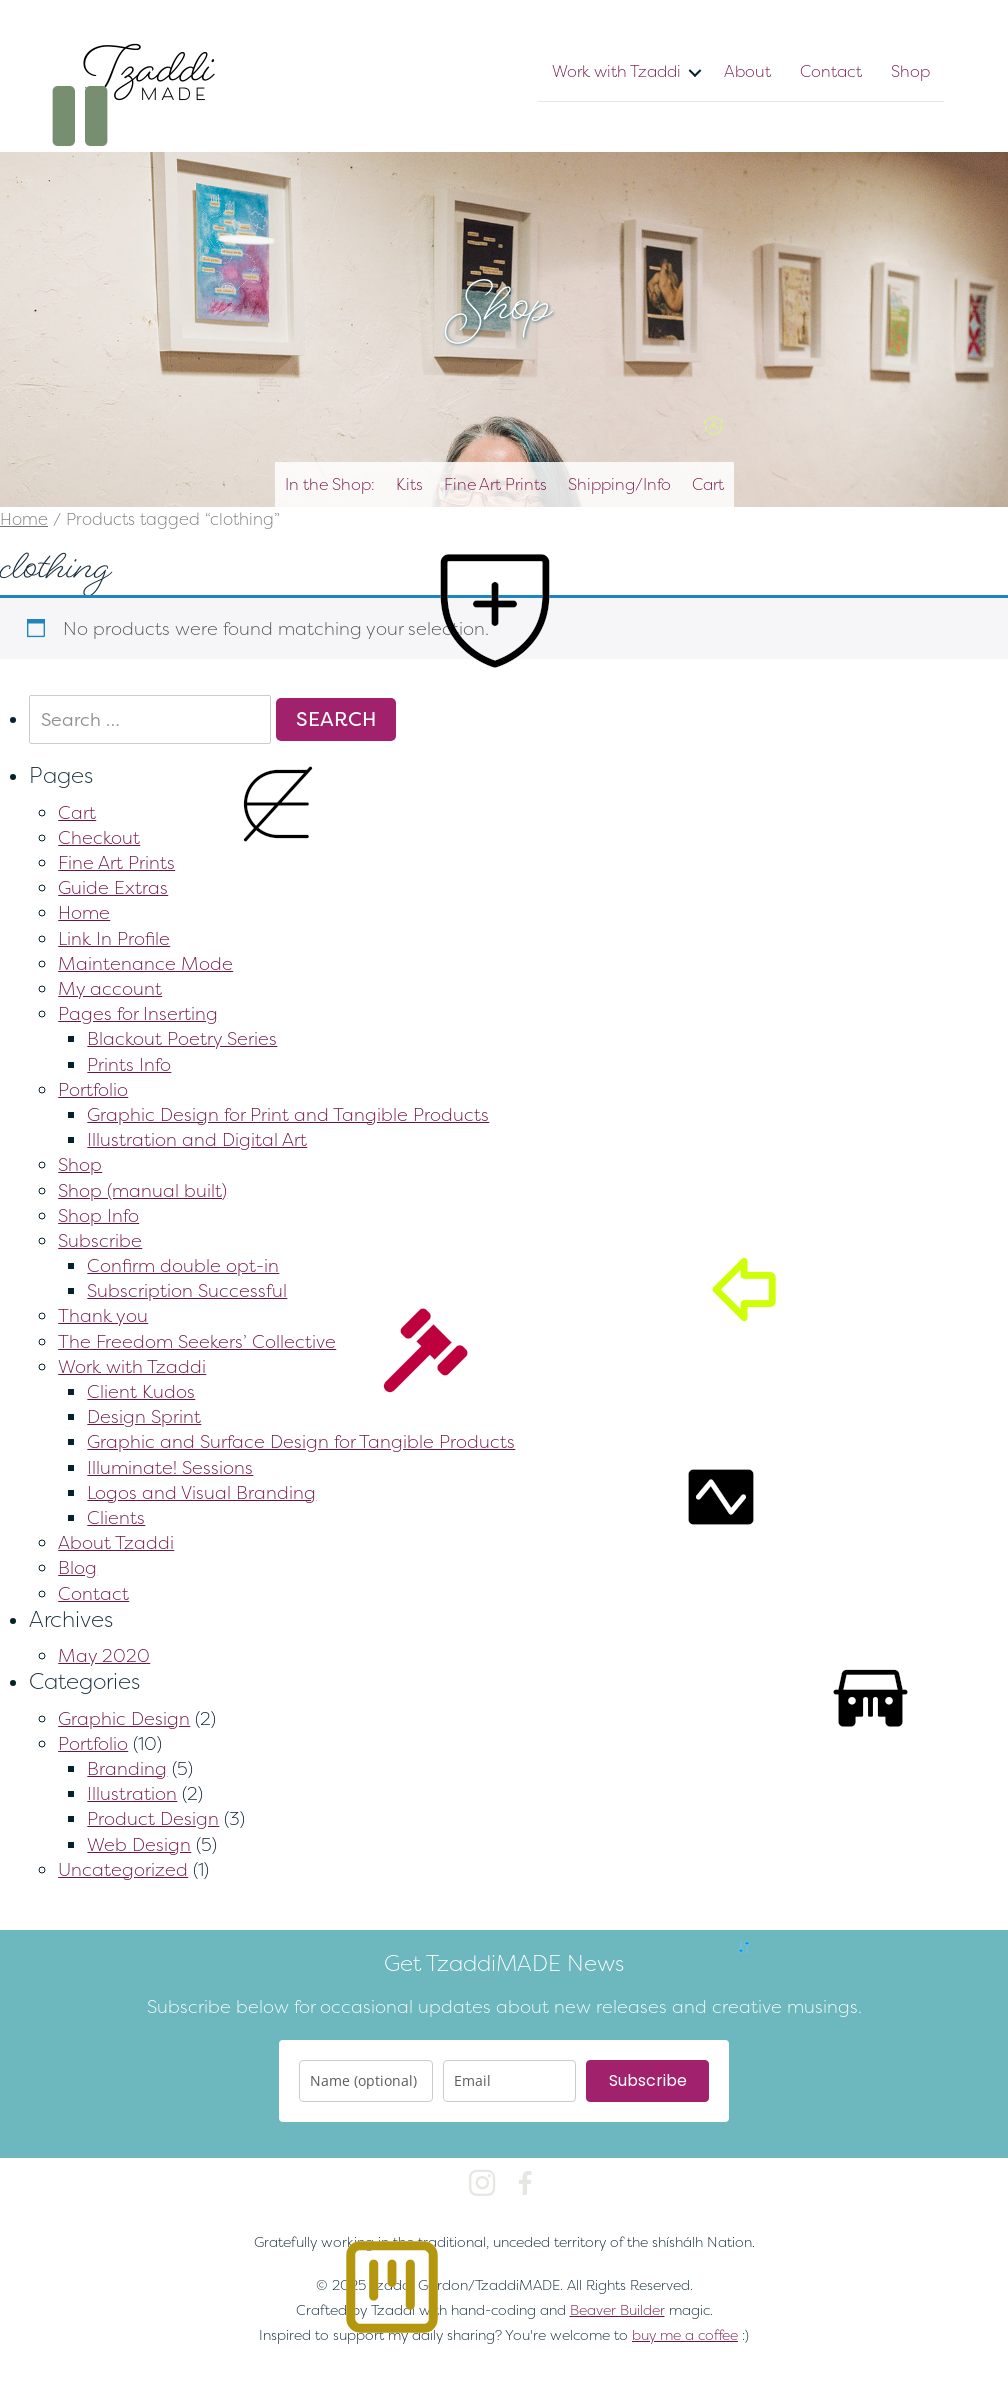 The width and height of the screenshot is (1008, 2388). What do you see at coordinates (870, 1699) in the screenshot?
I see `select off-road or adventure vehicle type` at bounding box center [870, 1699].